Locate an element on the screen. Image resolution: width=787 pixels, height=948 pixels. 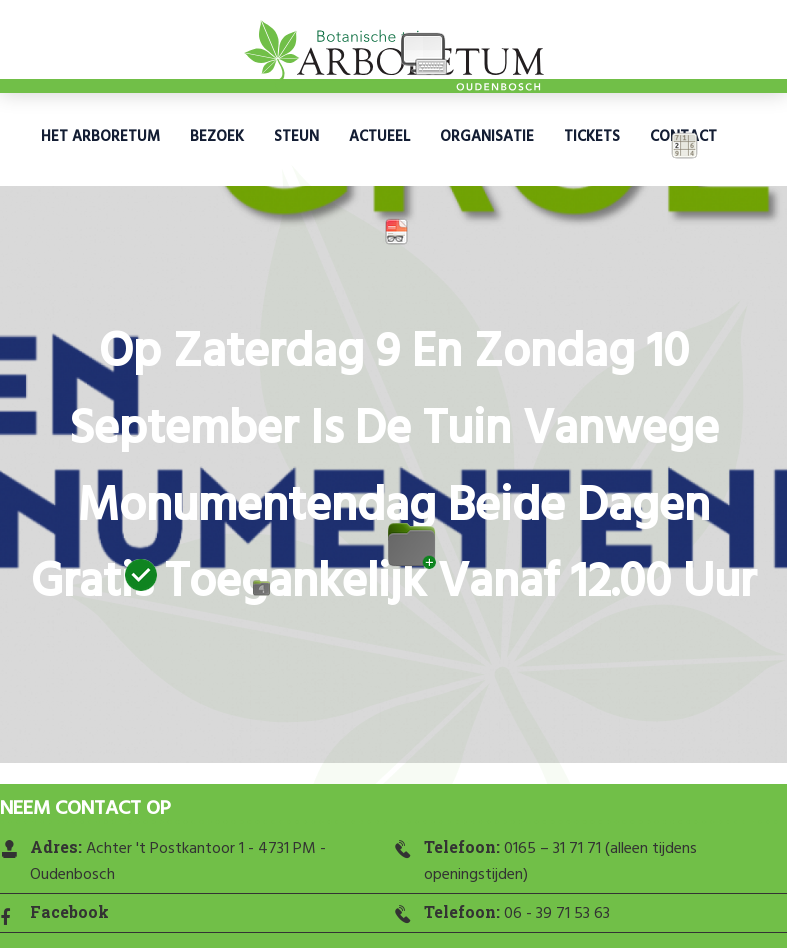
open the papers reference management app is located at coordinates (396, 231).